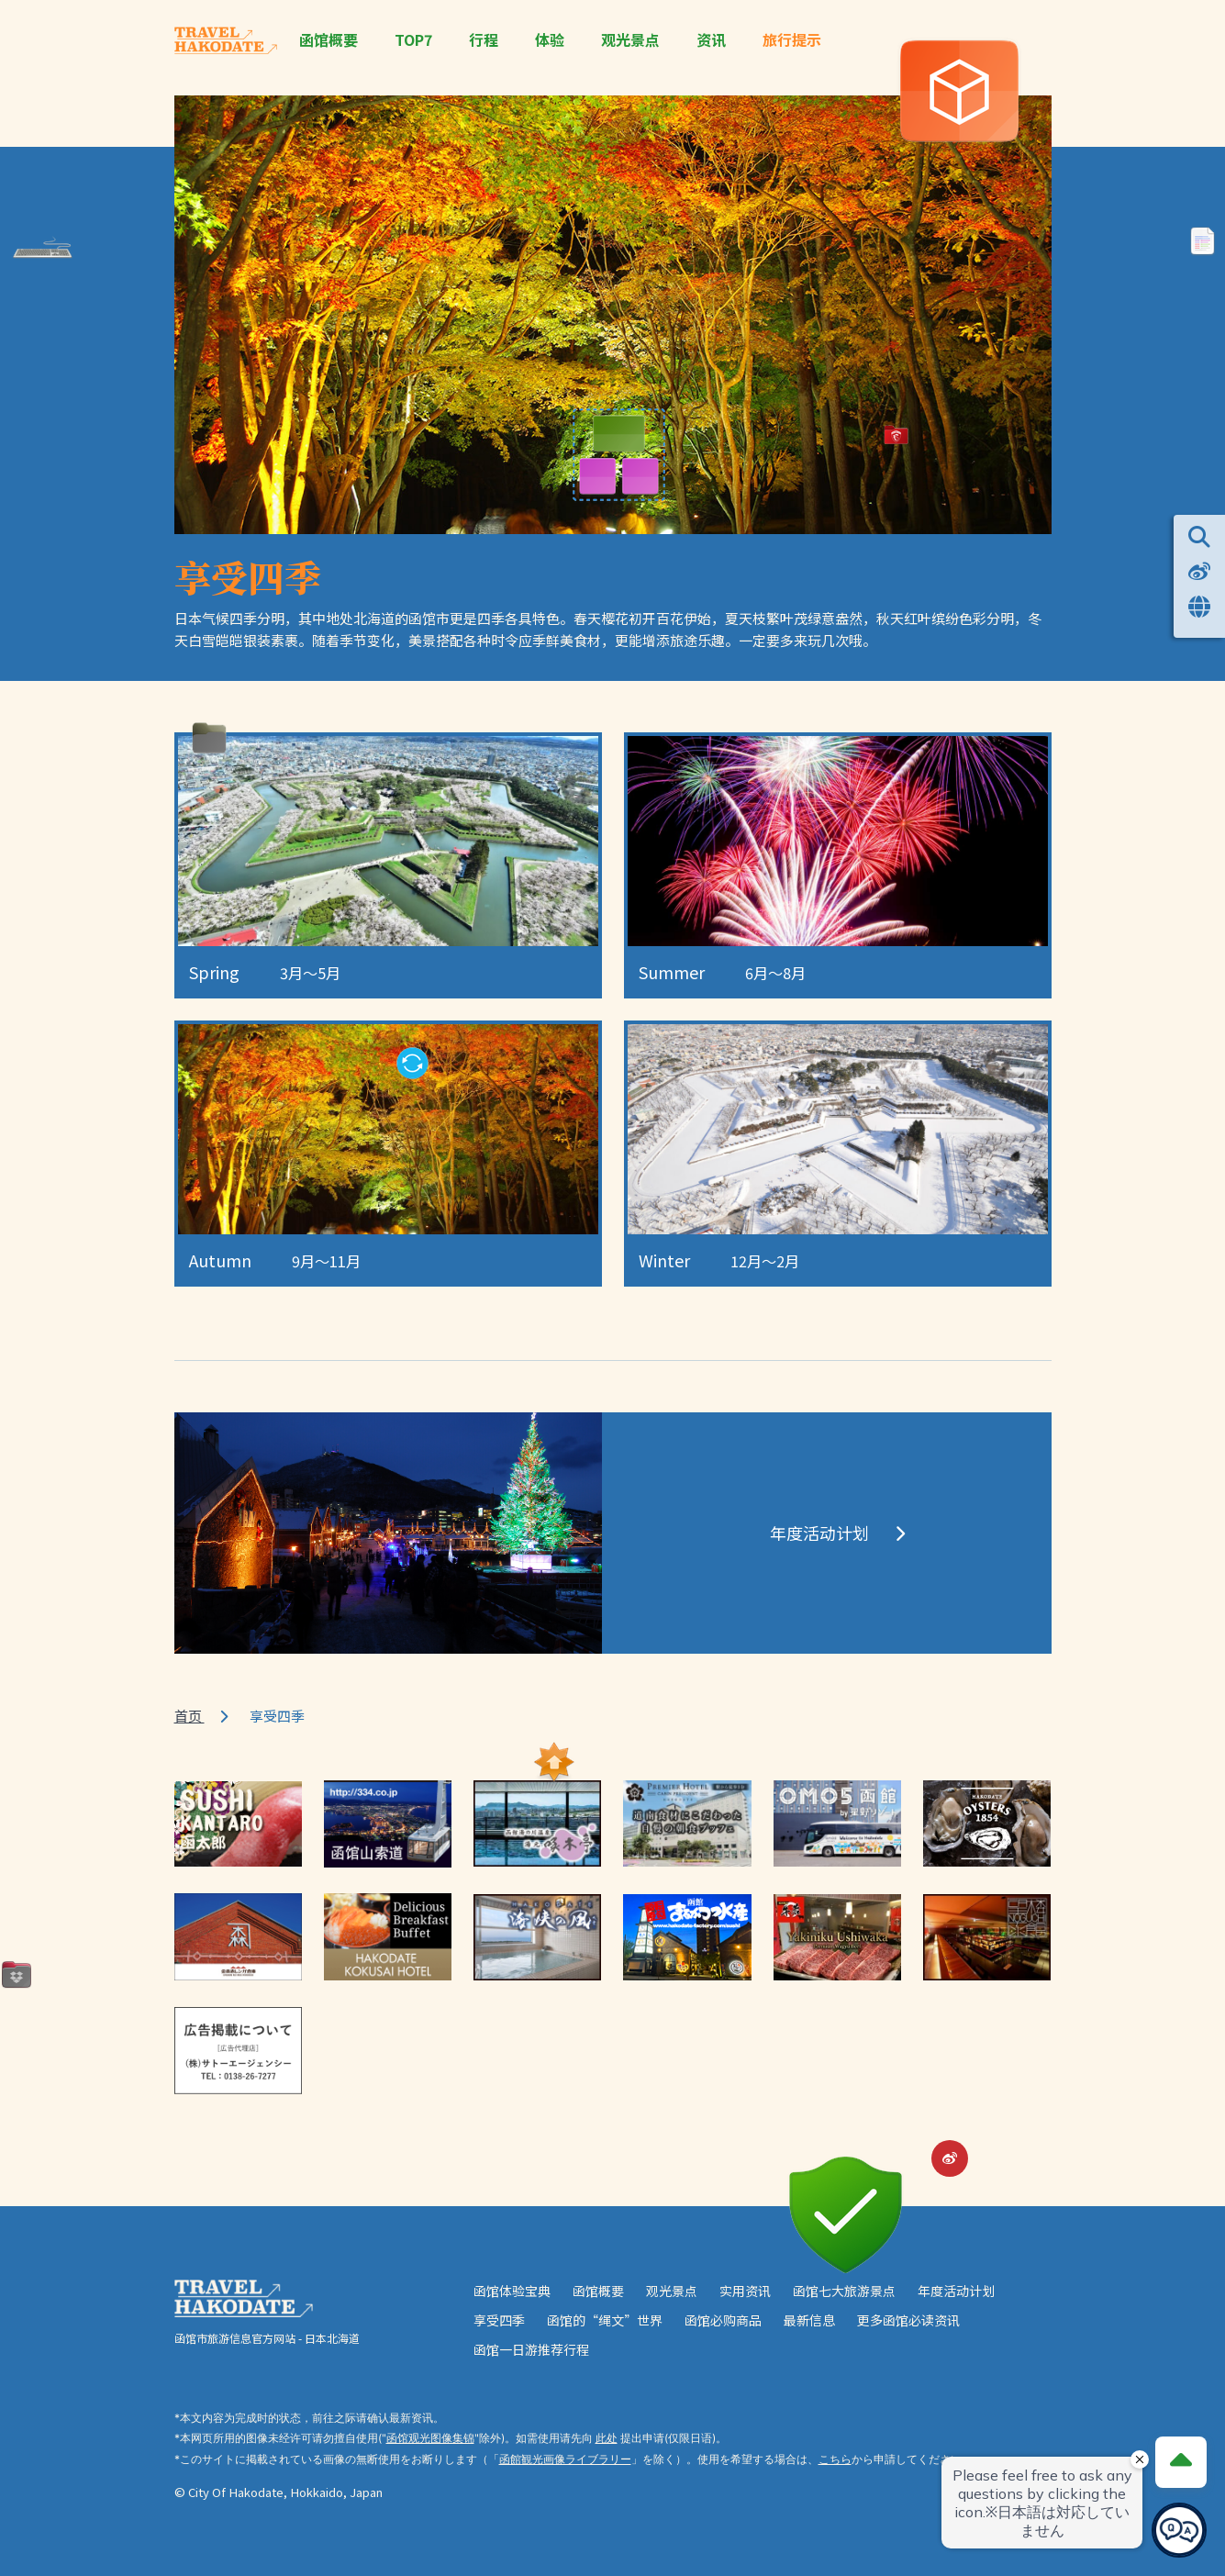  I want to click on indicates file is currently syncing with Insync, so click(412, 1063).